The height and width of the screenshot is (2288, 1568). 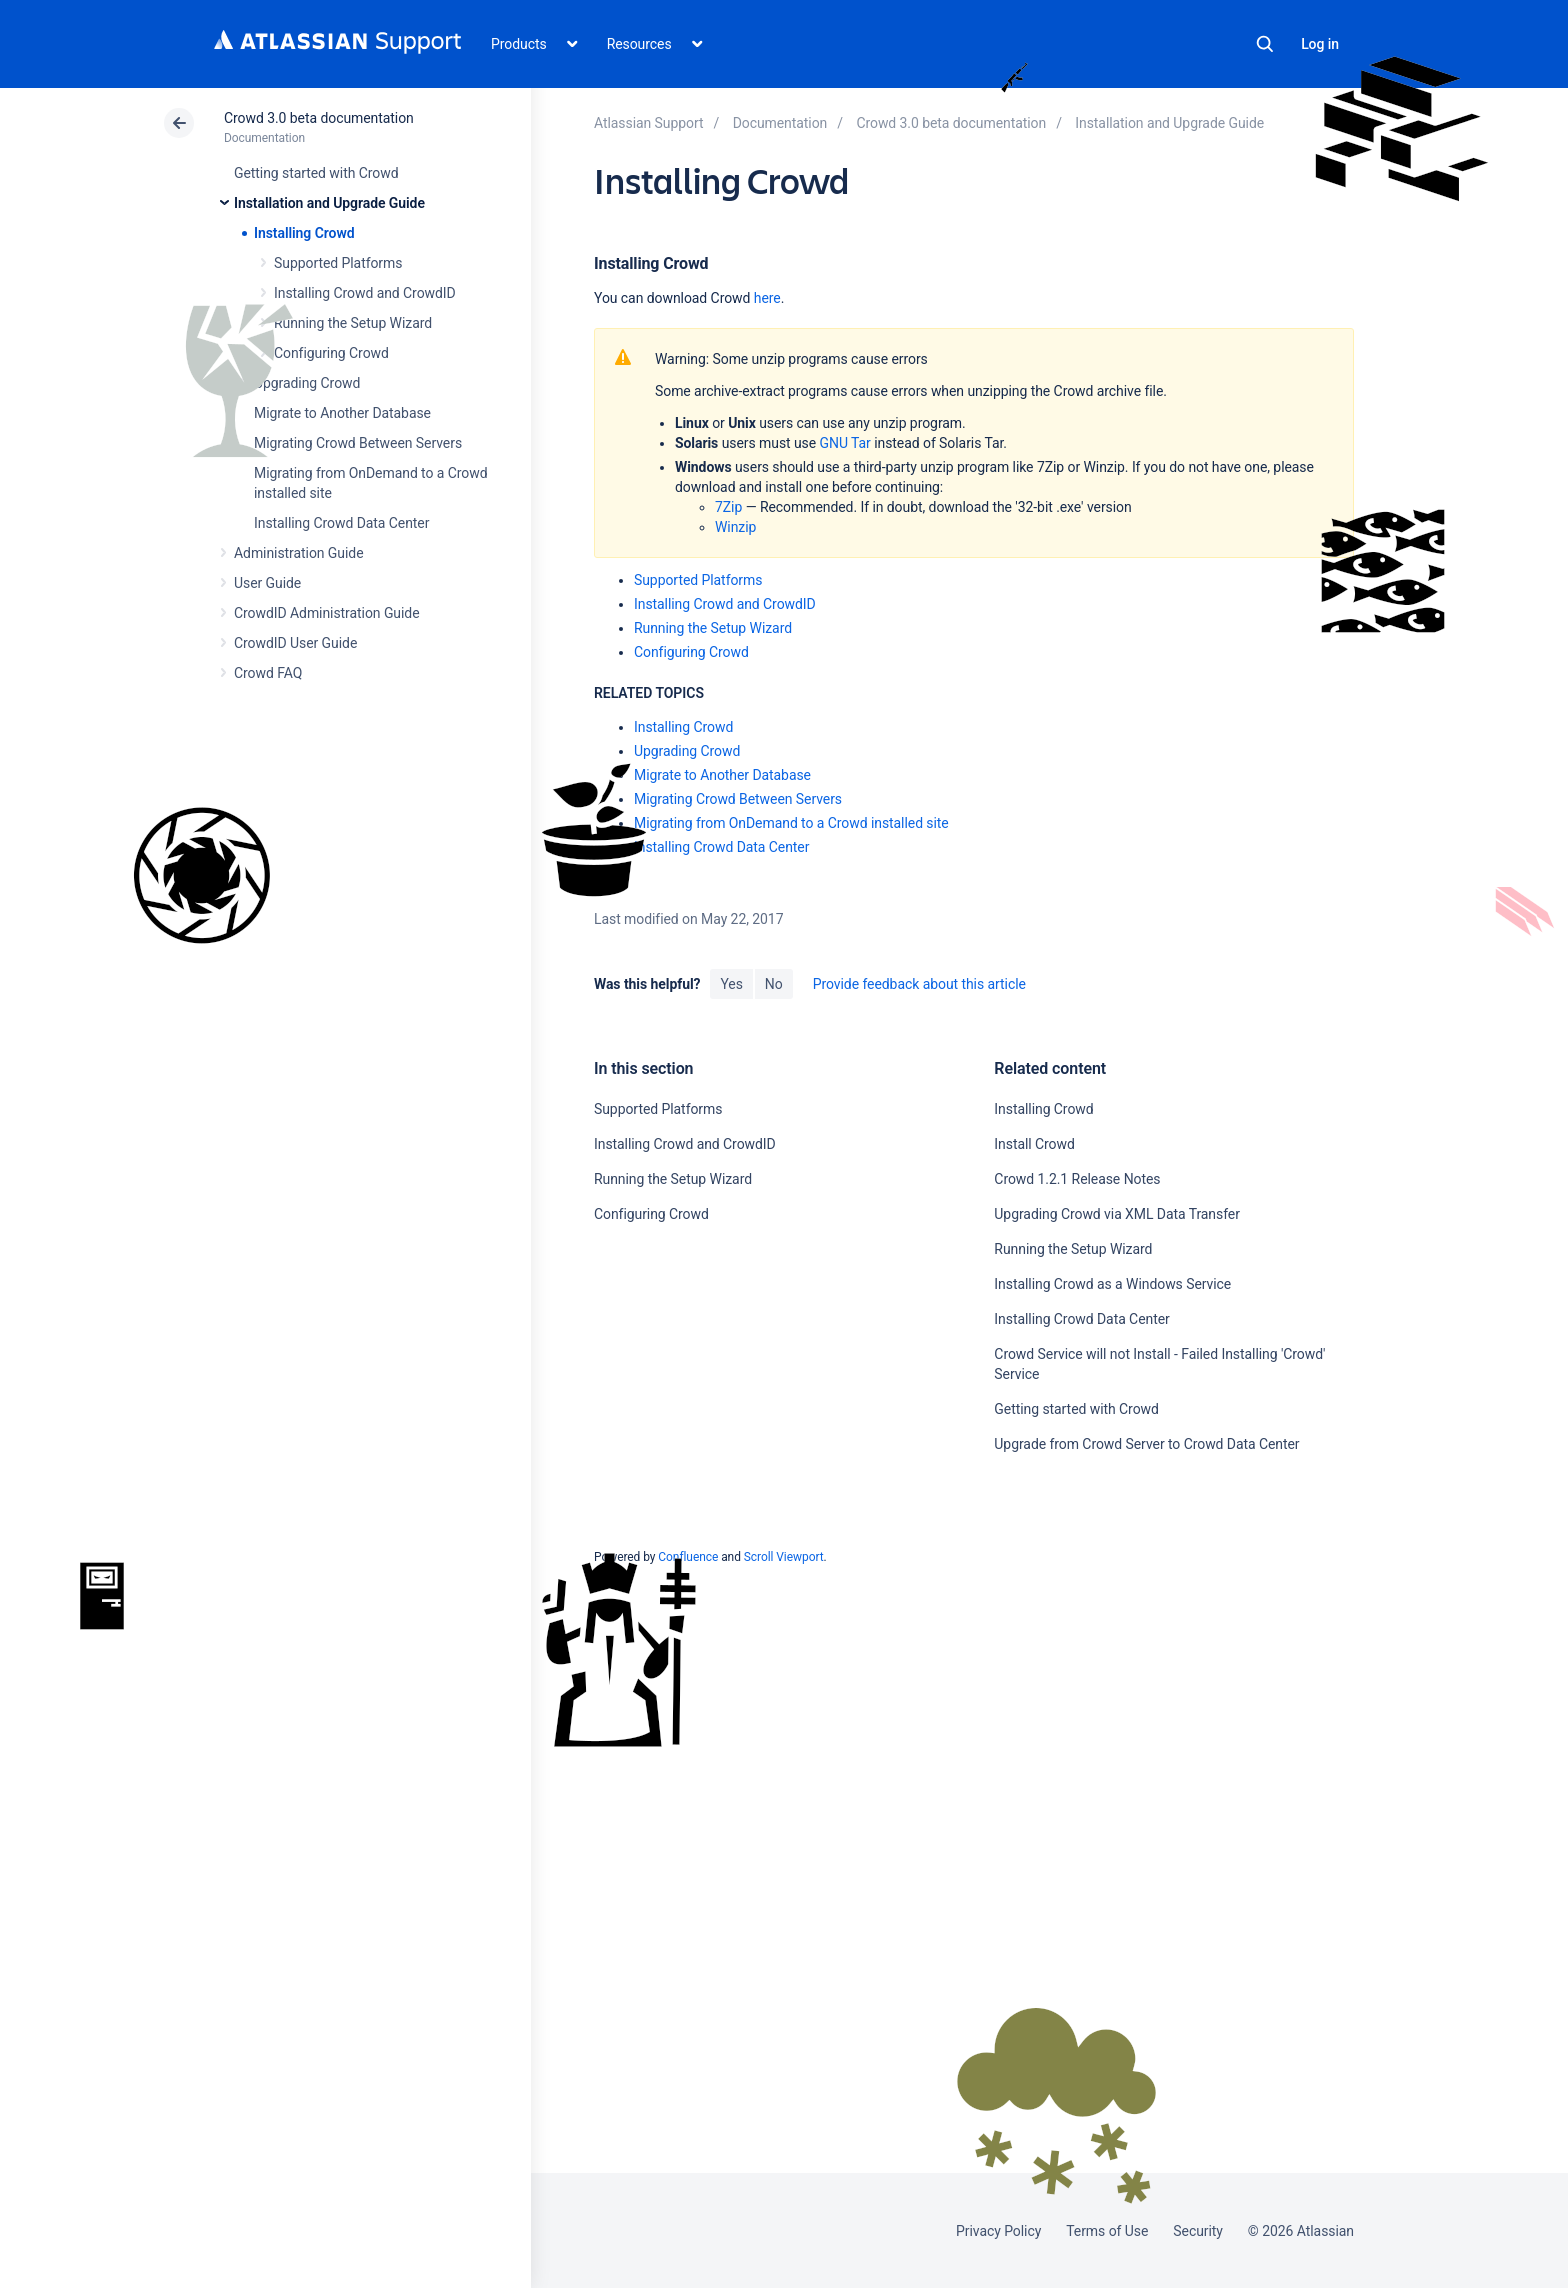 What do you see at coordinates (1014, 77) in the screenshot?
I see `weapon or firearm item in game inventory` at bounding box center [1014, 77].